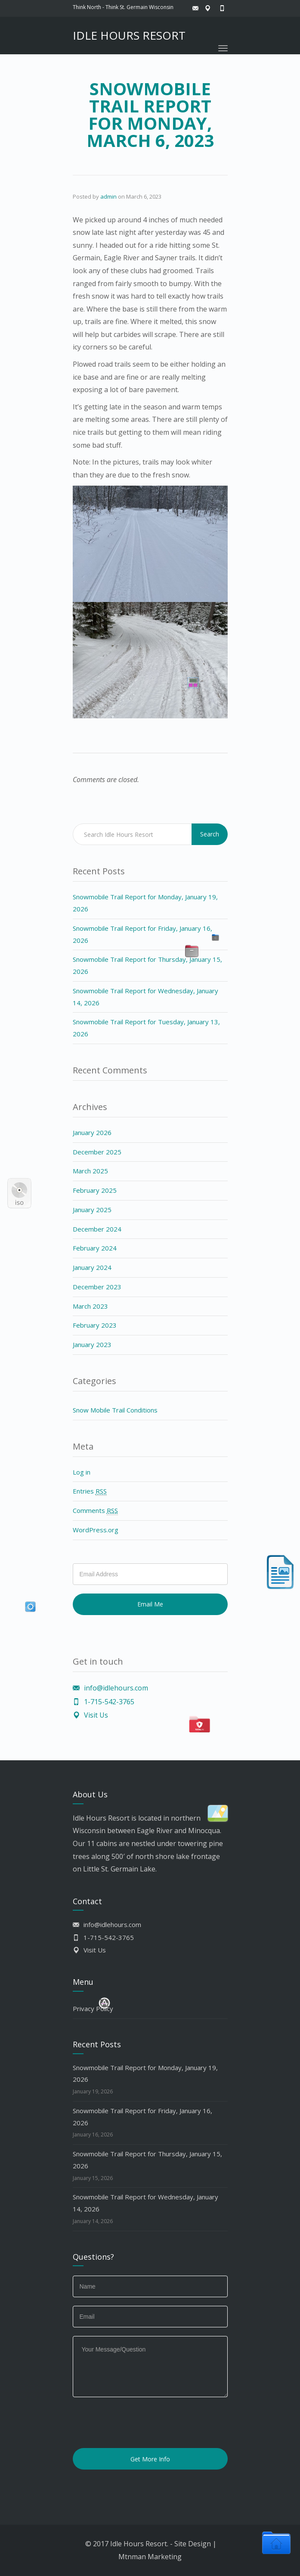 The height and width of the screenshot is (2576, 300). I want to click on open your public shared folder, so click(215, 937).